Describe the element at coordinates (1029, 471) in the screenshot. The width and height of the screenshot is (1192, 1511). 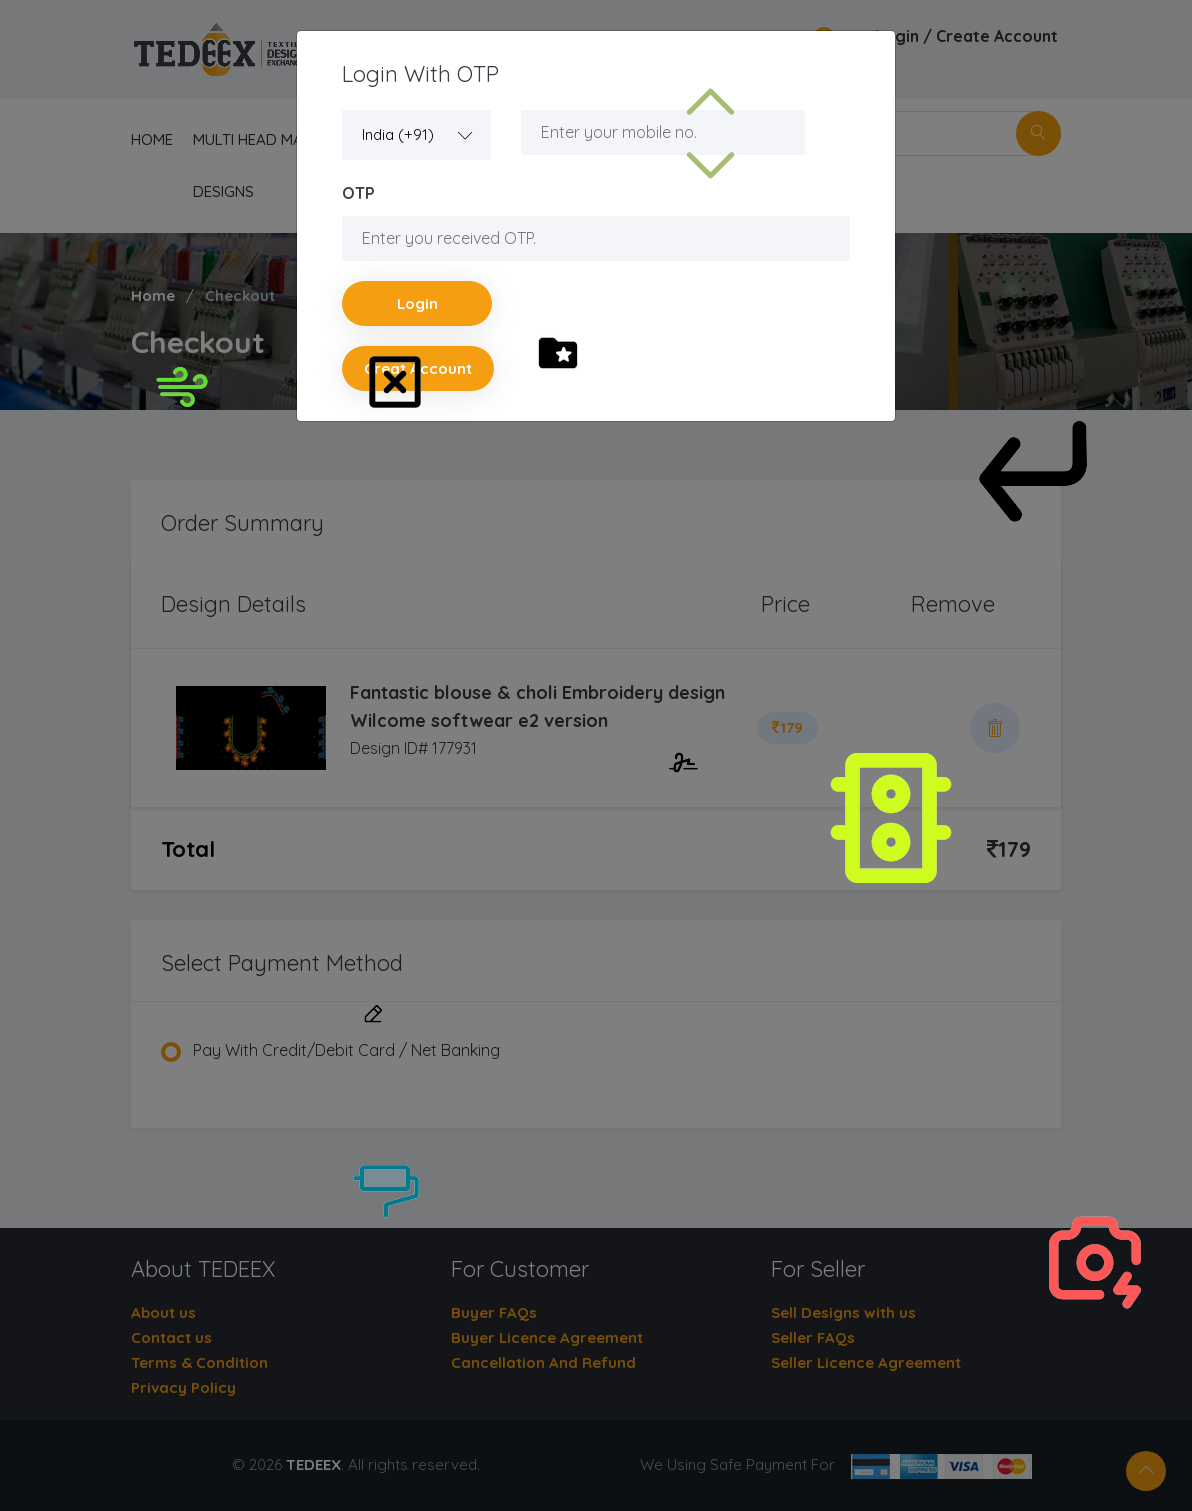
I see `return or enter key` at that location.